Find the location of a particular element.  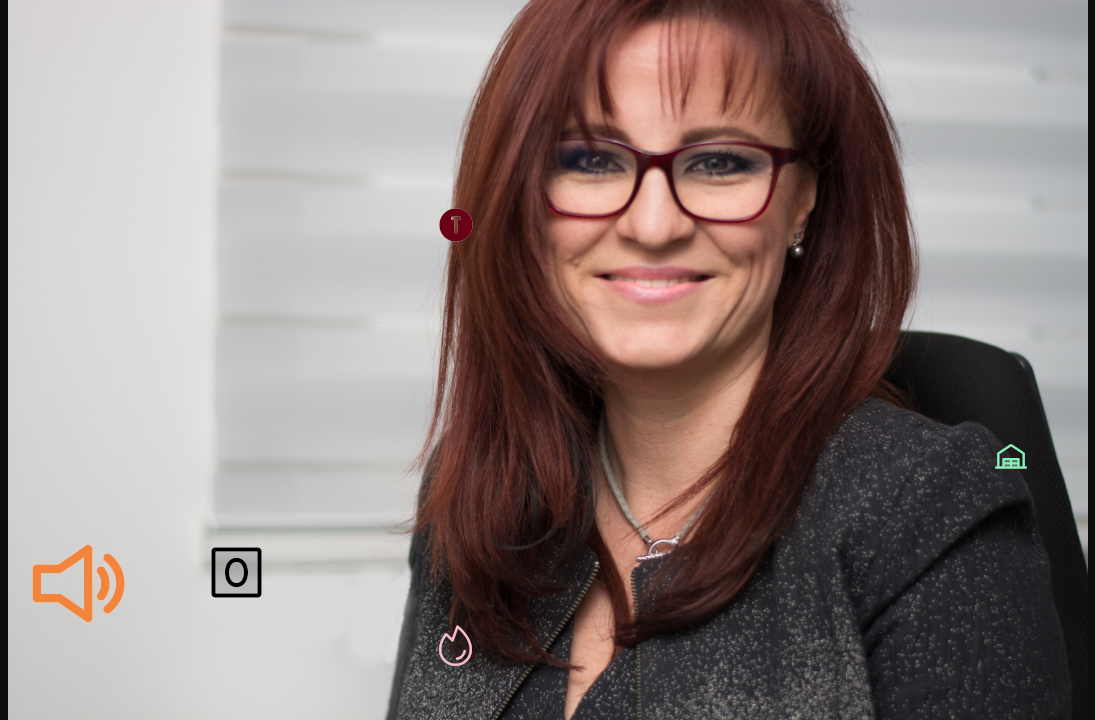

increase or unmute audio volume is located at coordinates (77, 583).